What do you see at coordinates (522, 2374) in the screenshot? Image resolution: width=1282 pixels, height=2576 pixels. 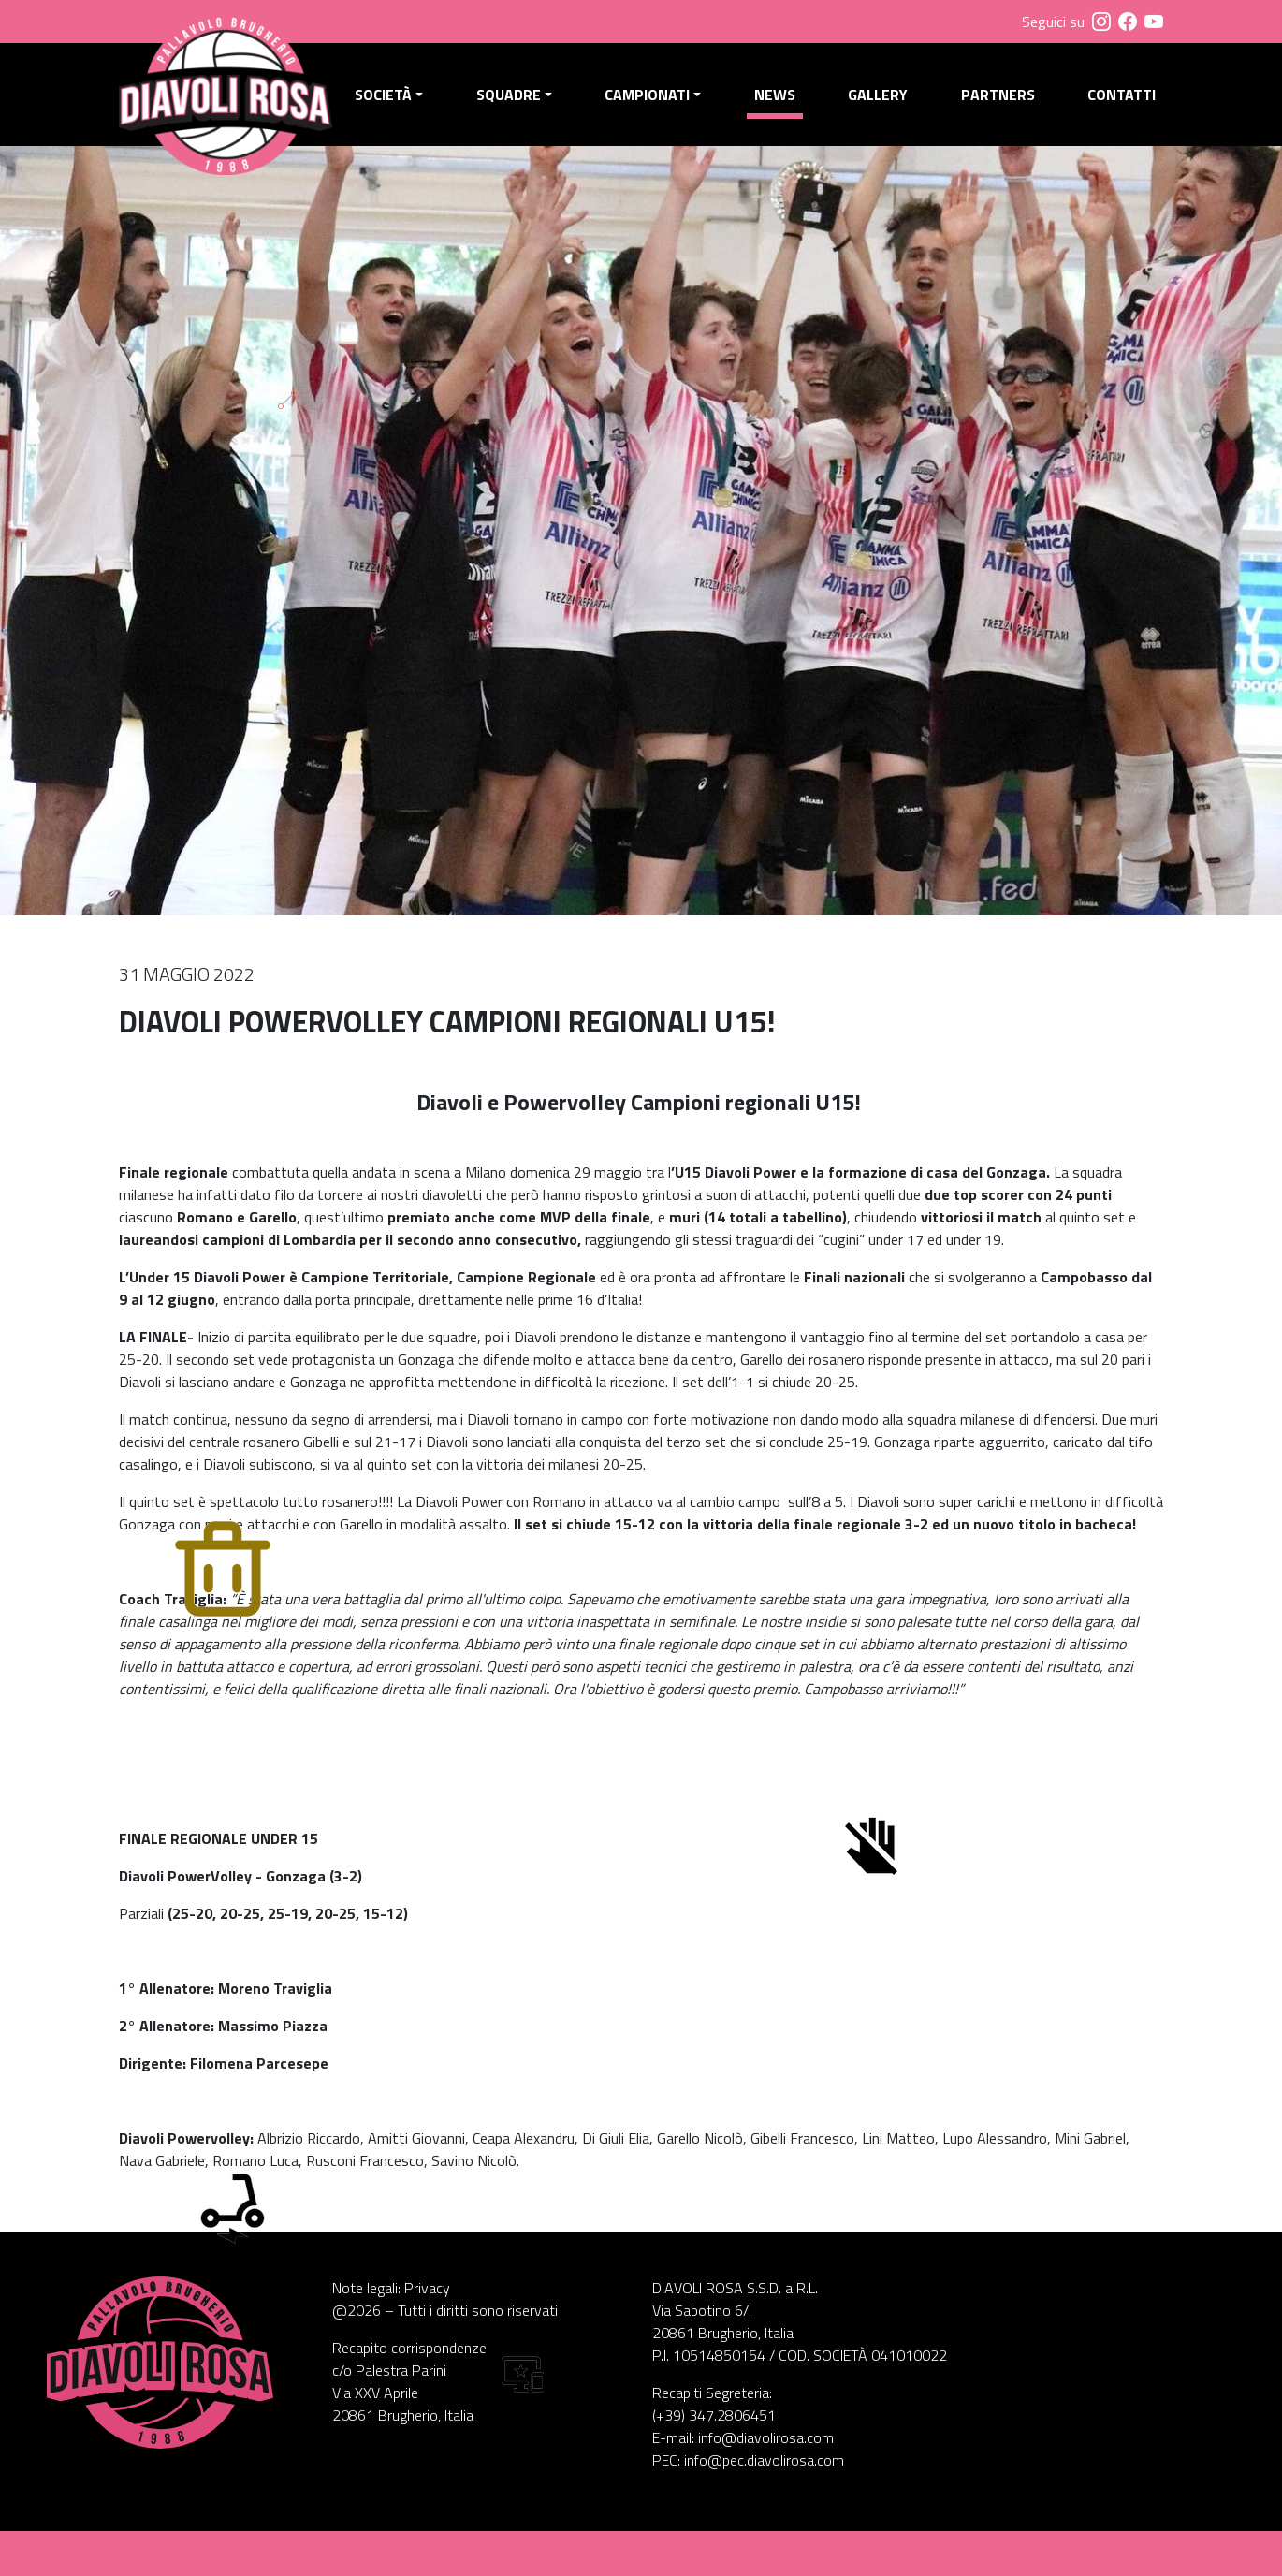 I see `view important or starred devices` at bounding box center [522, 2374].